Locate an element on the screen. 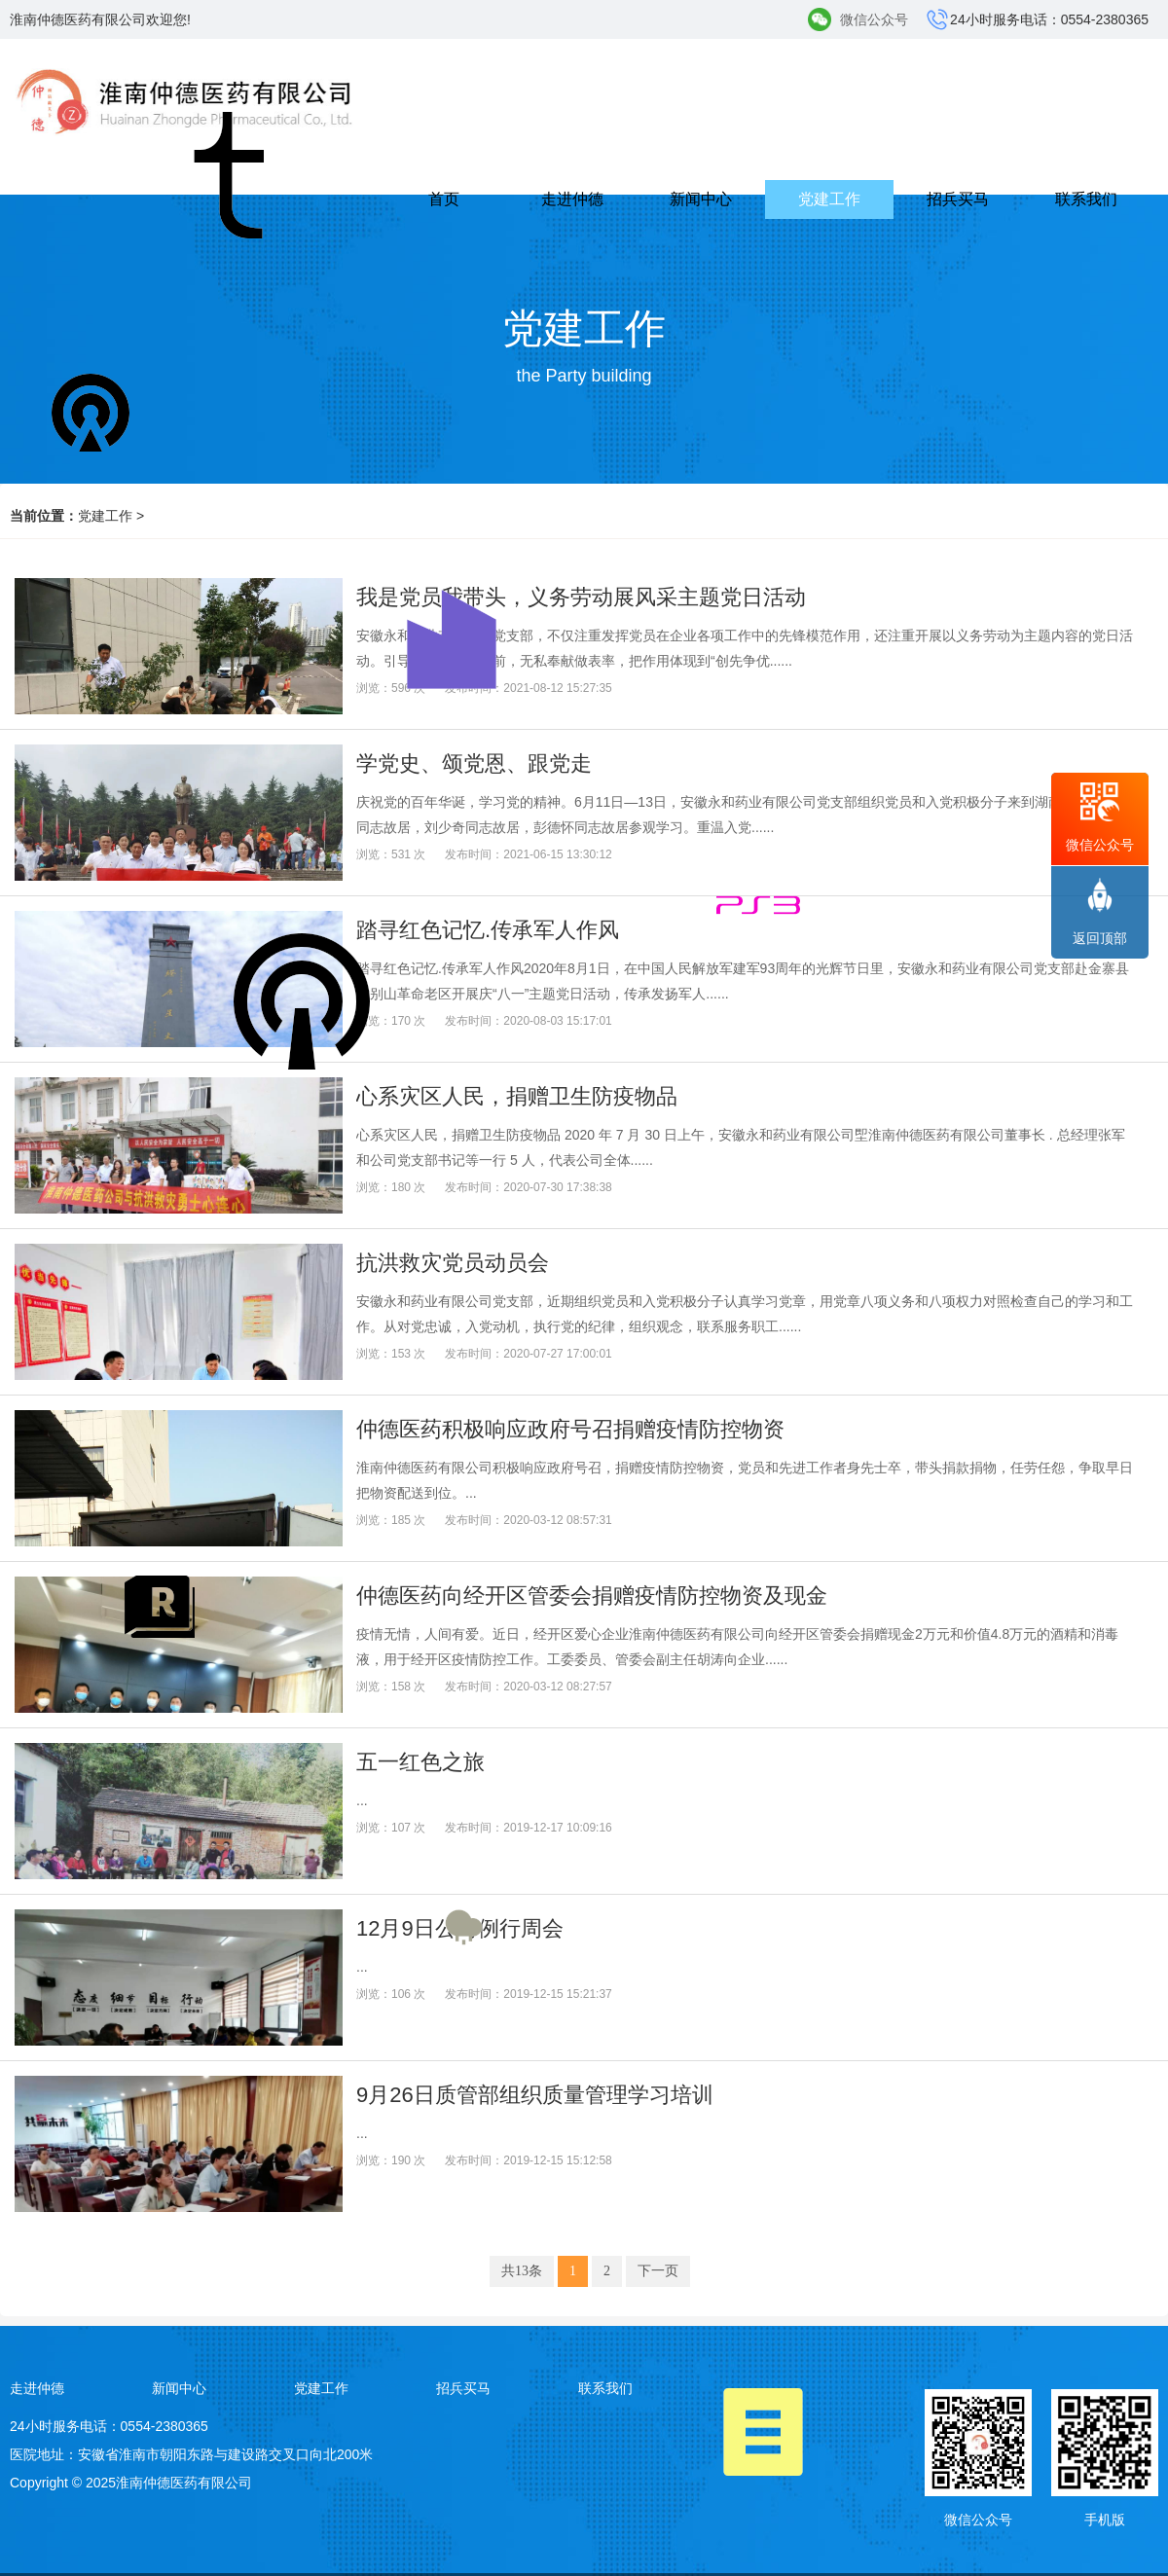 The image size is (1168, 2576). PlayStation 3 brand logo is located at coordinates (758, 905).